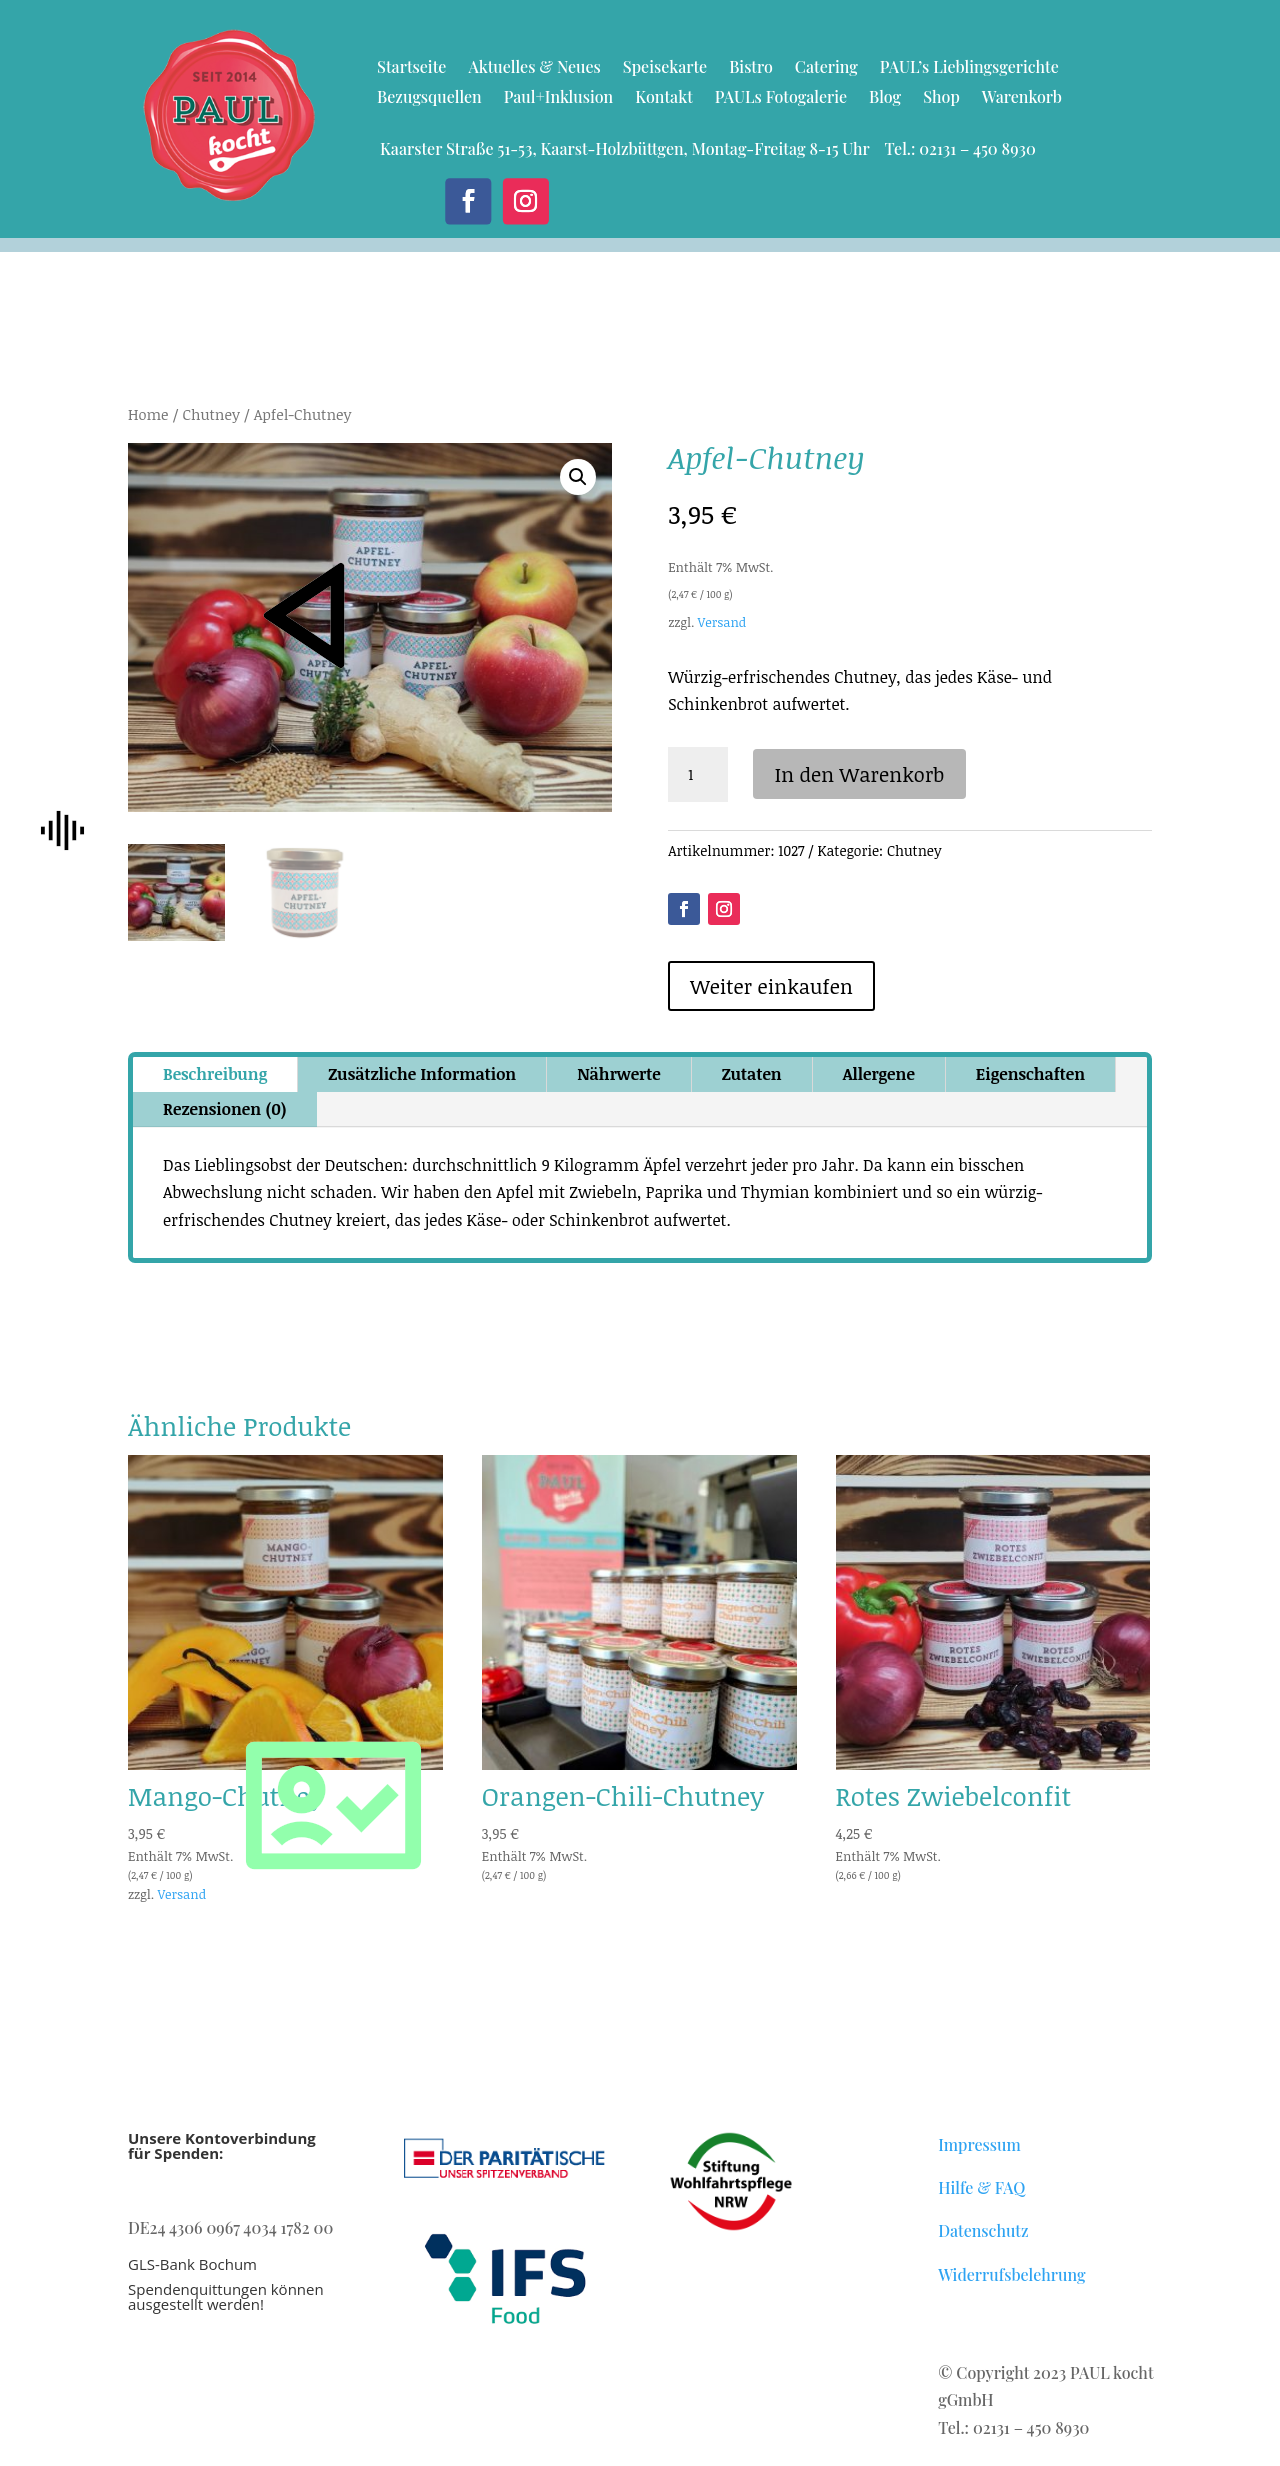  I want to click on verified ID or credential, so click(333, 1805).